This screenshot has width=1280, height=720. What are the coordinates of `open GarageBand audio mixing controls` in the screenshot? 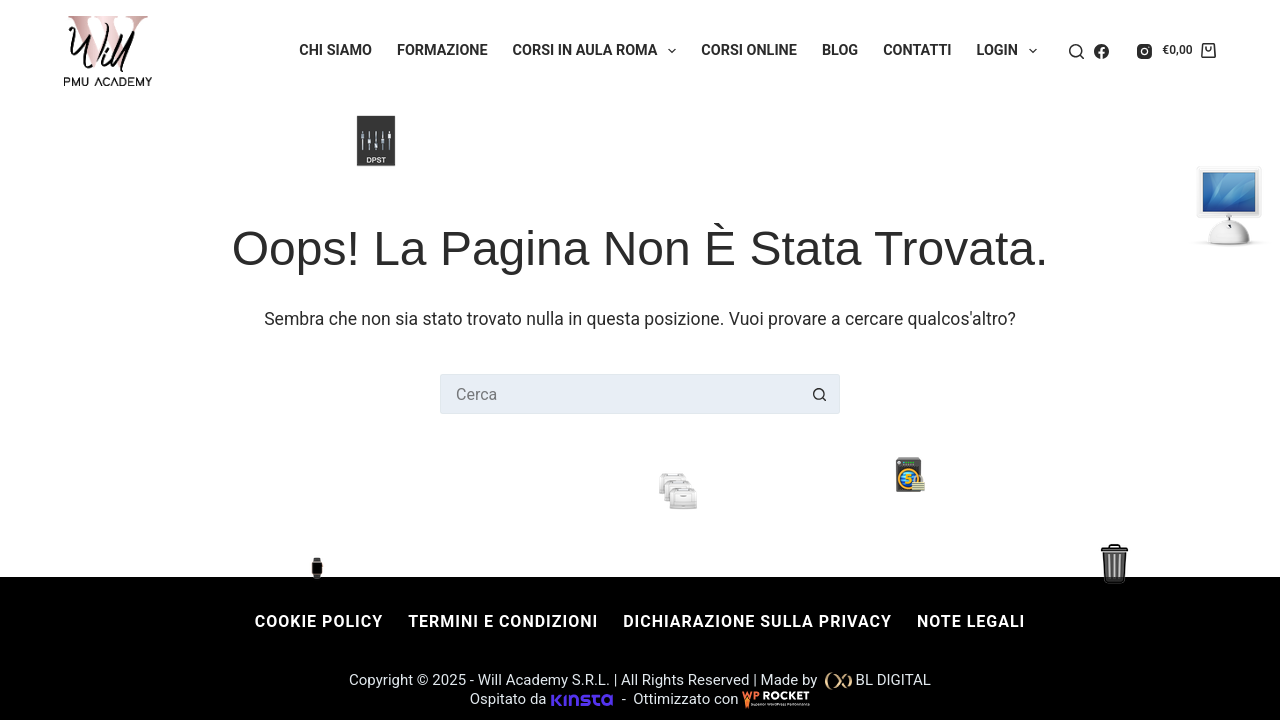 It's located at (376, 142).